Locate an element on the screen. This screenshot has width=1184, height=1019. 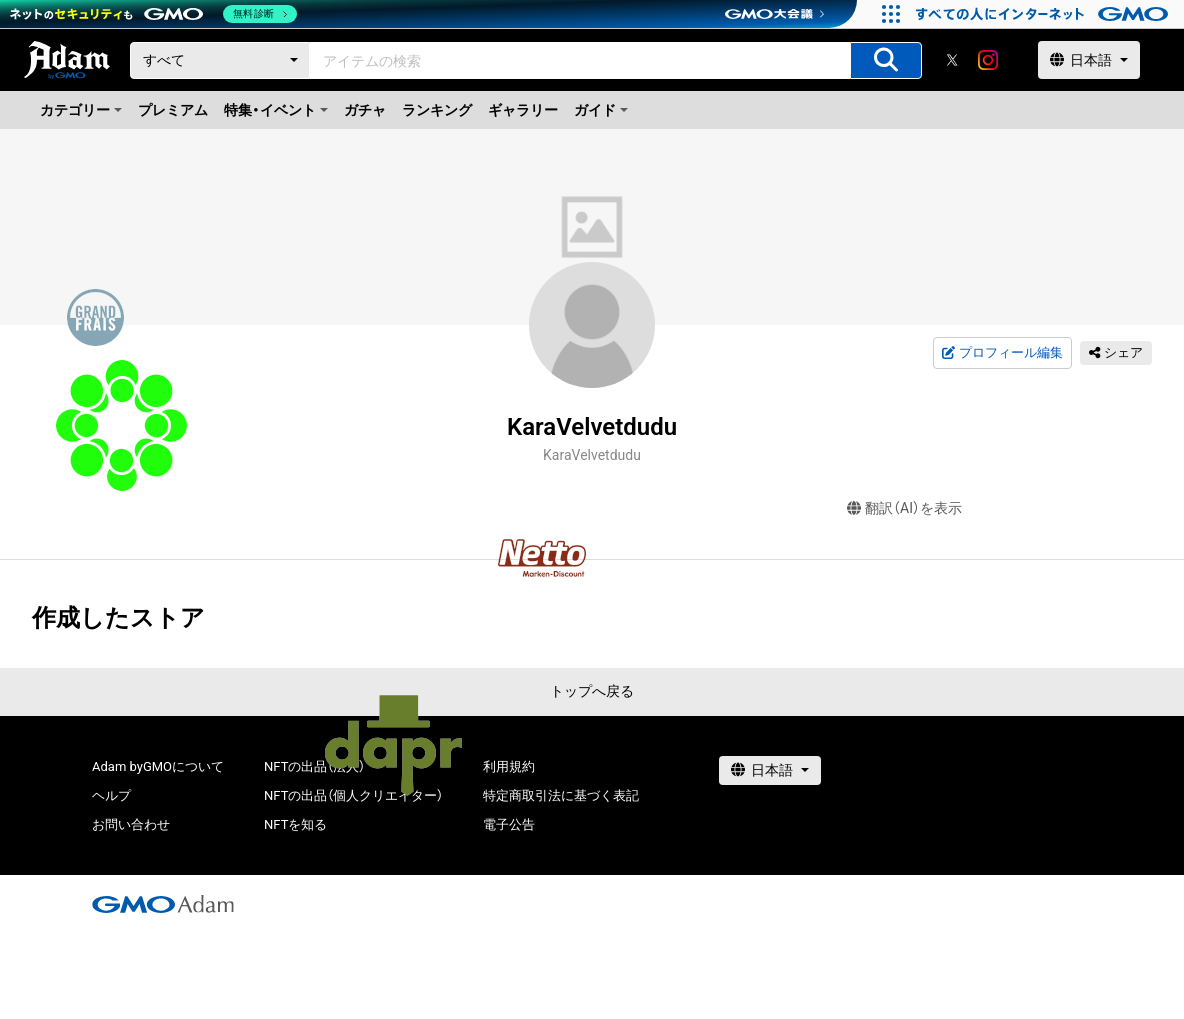
open source framework (OSF) logo is located at coordinates (121, 425).